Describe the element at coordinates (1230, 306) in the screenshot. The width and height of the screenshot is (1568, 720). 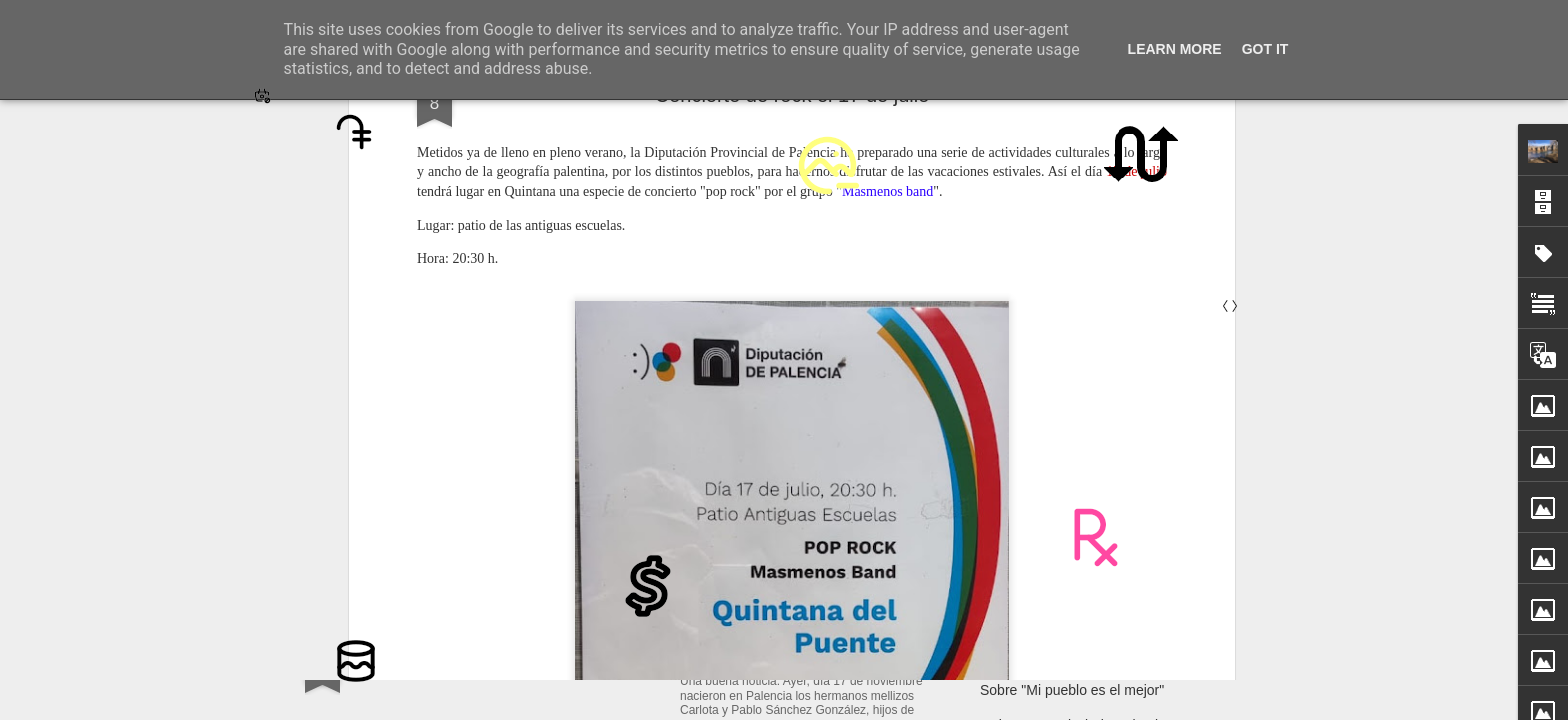
I see `view or edit source code` at that location.